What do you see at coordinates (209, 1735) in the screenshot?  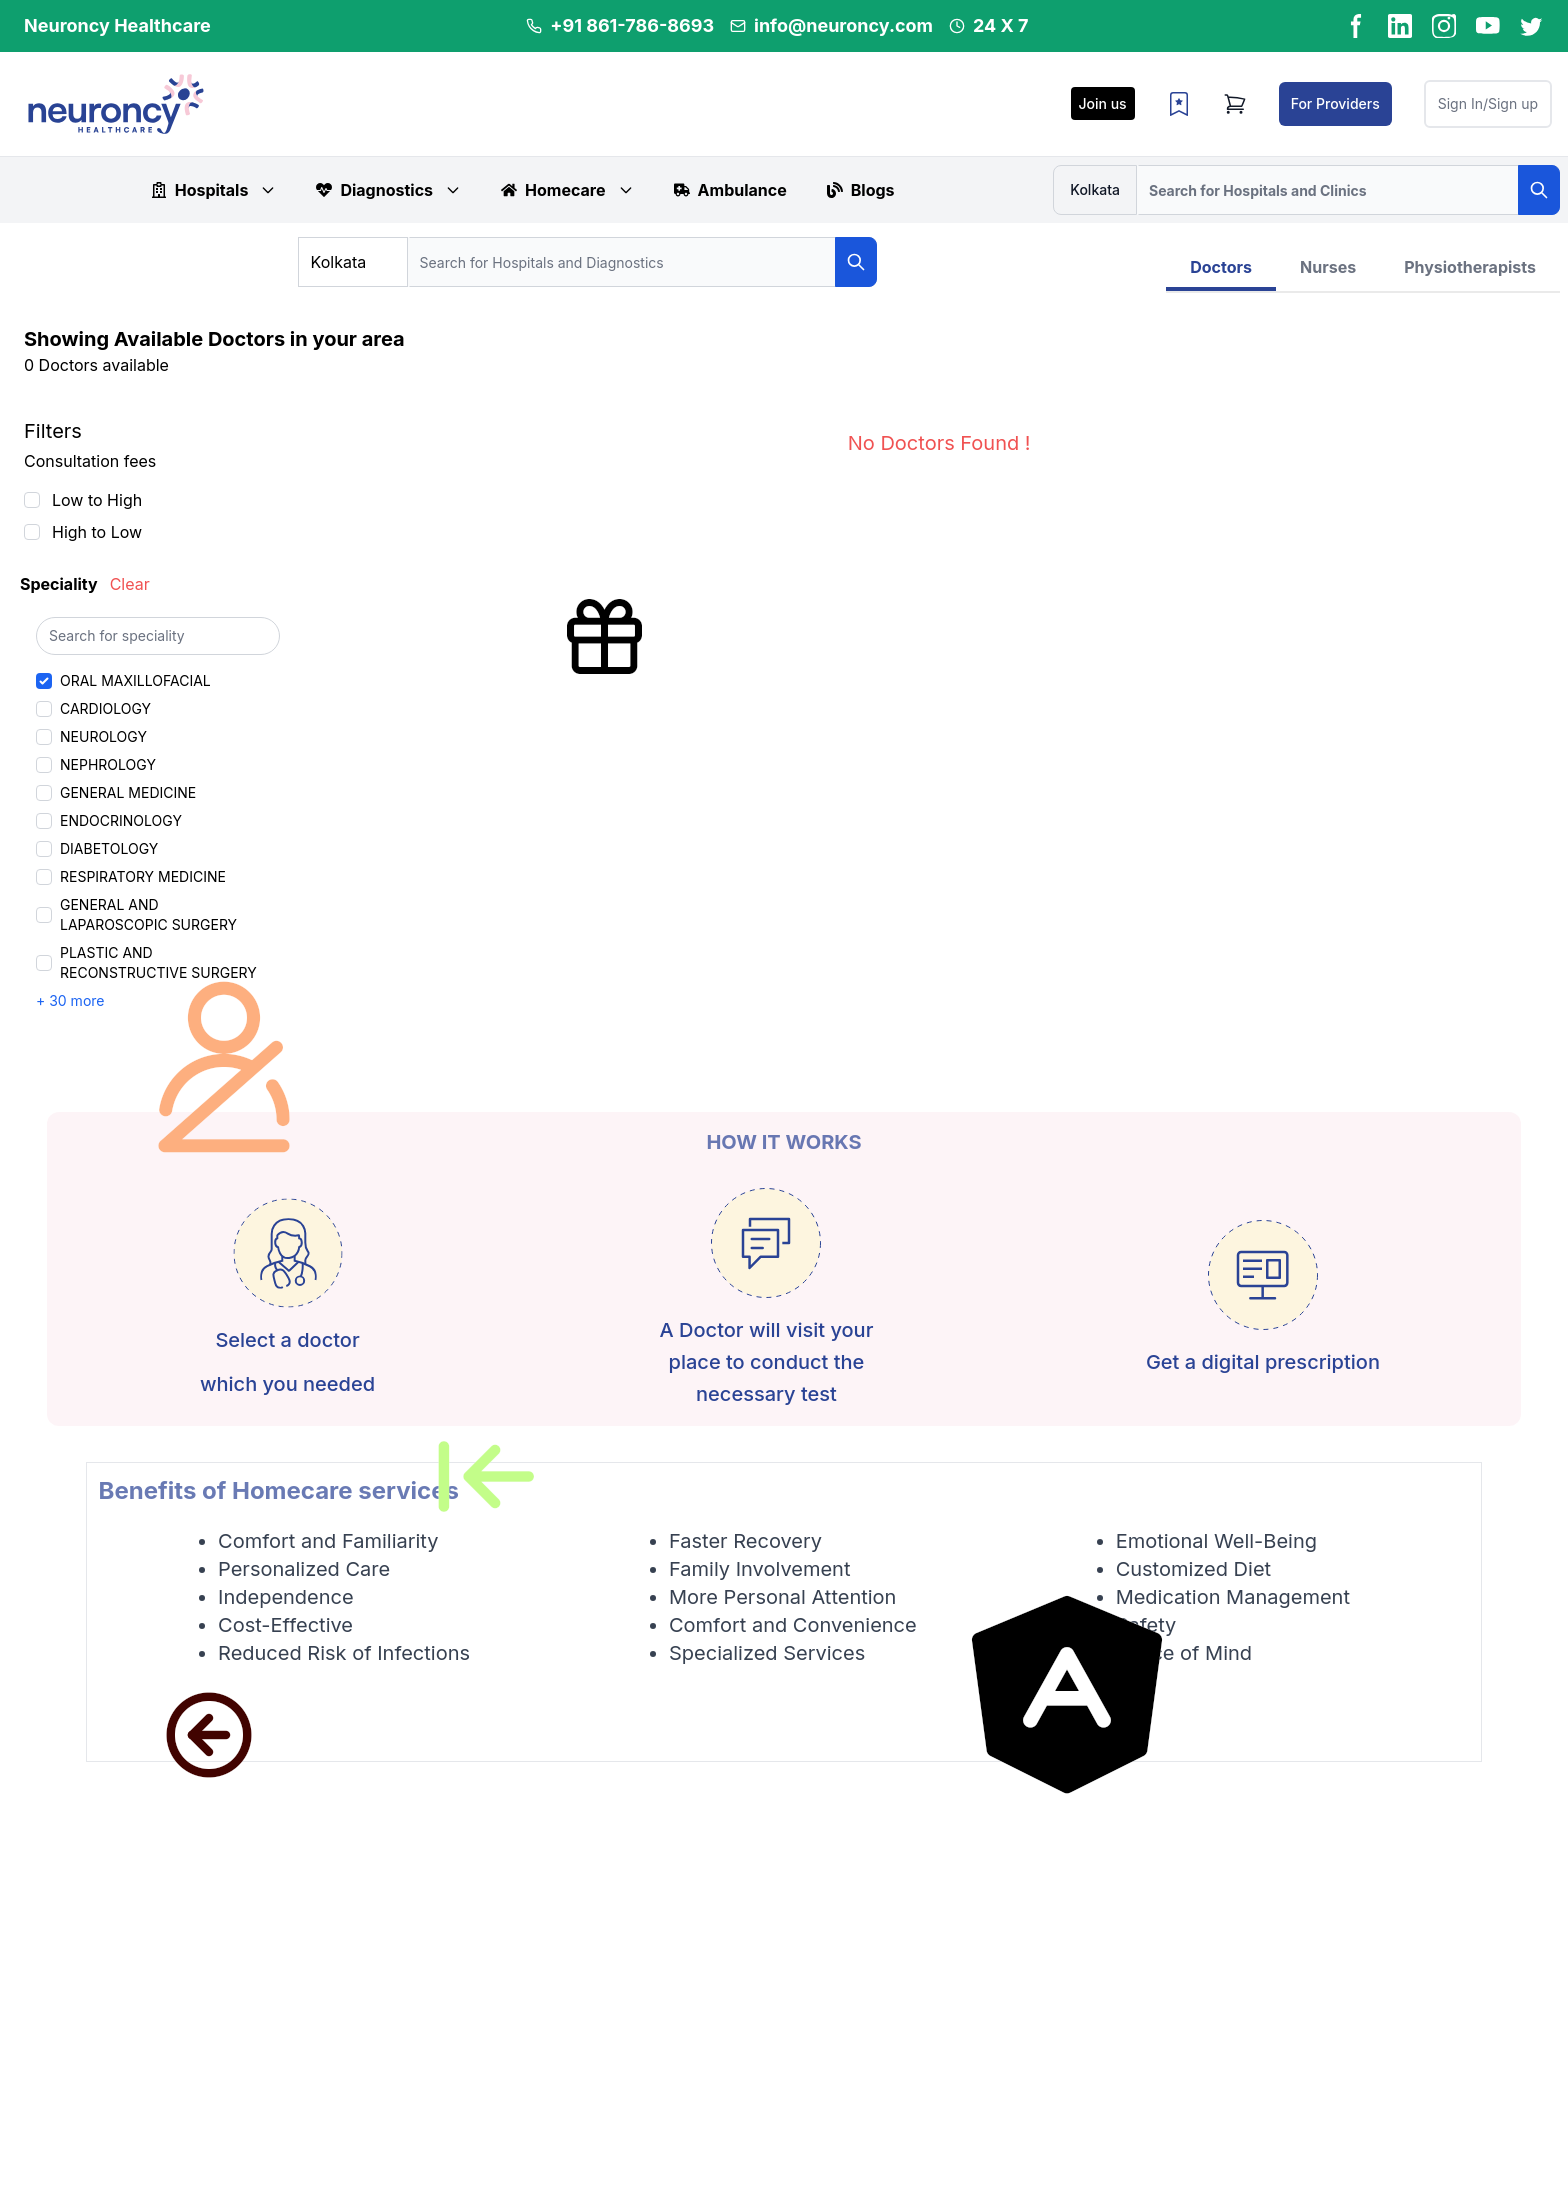 I see `go back to the previous screen` at bounding box center [209, 1735].